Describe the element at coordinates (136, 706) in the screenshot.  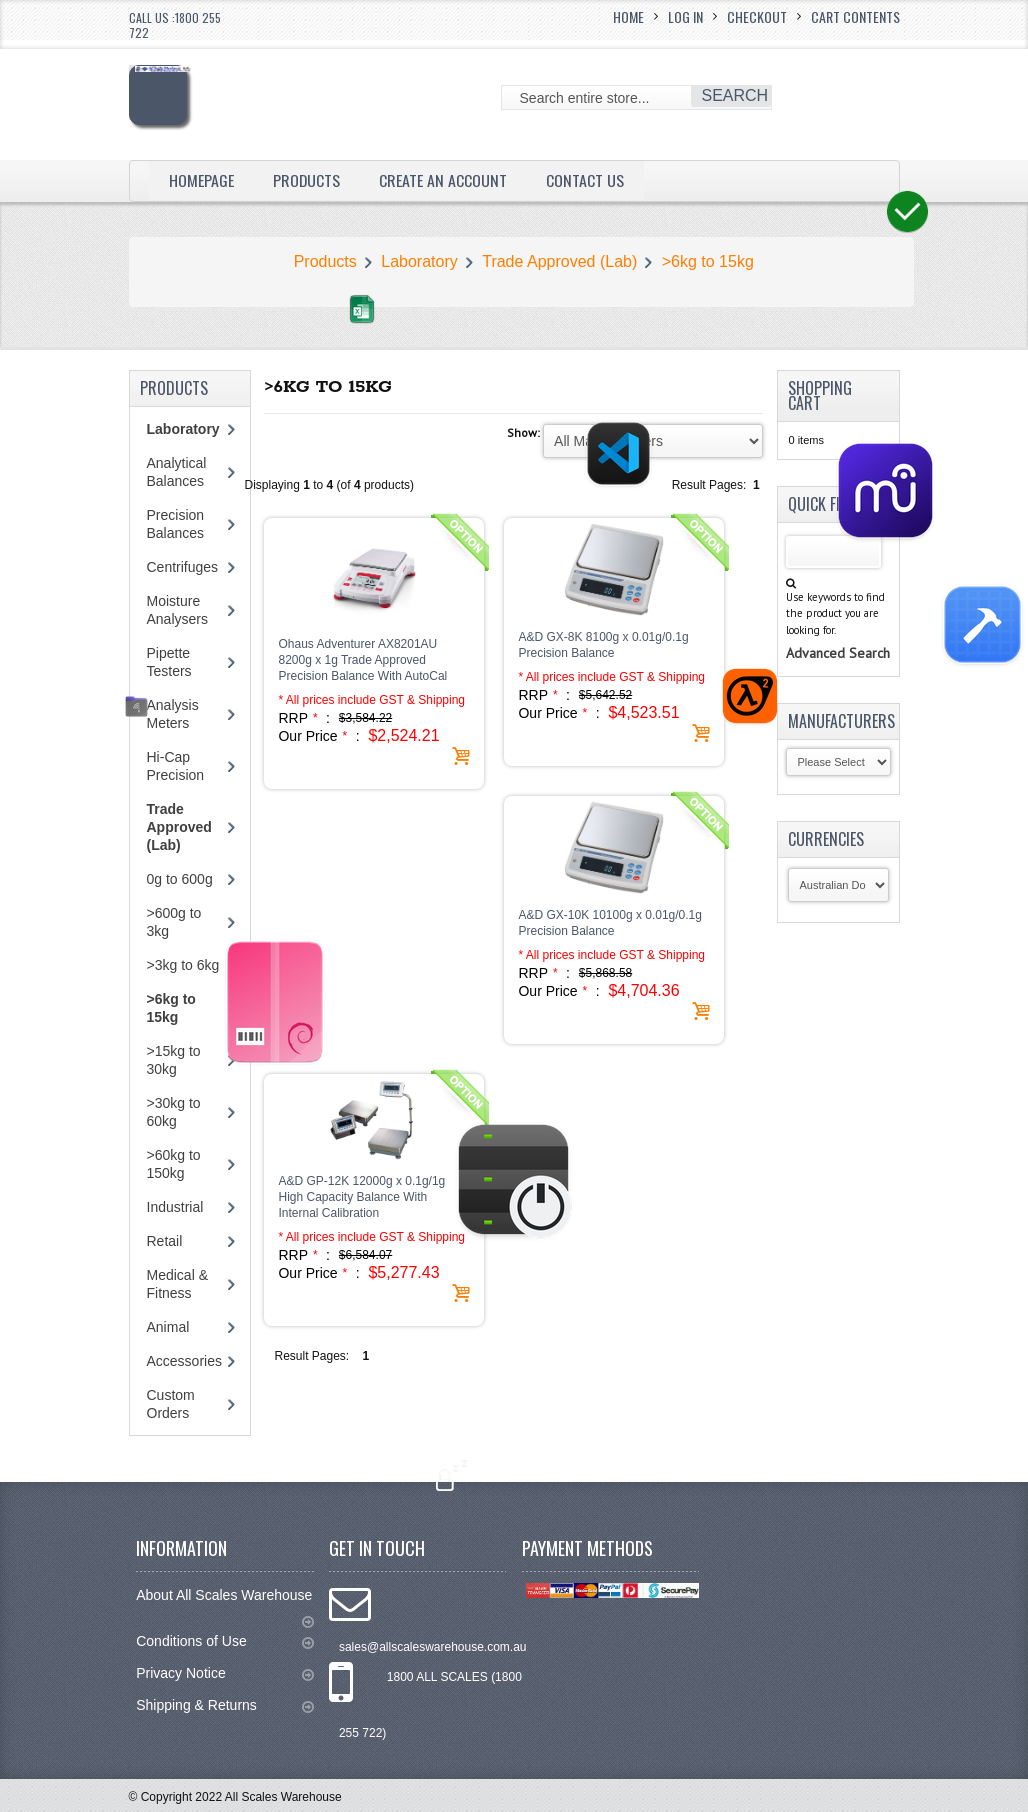
I see `open insync cloud sync folder` at that location.